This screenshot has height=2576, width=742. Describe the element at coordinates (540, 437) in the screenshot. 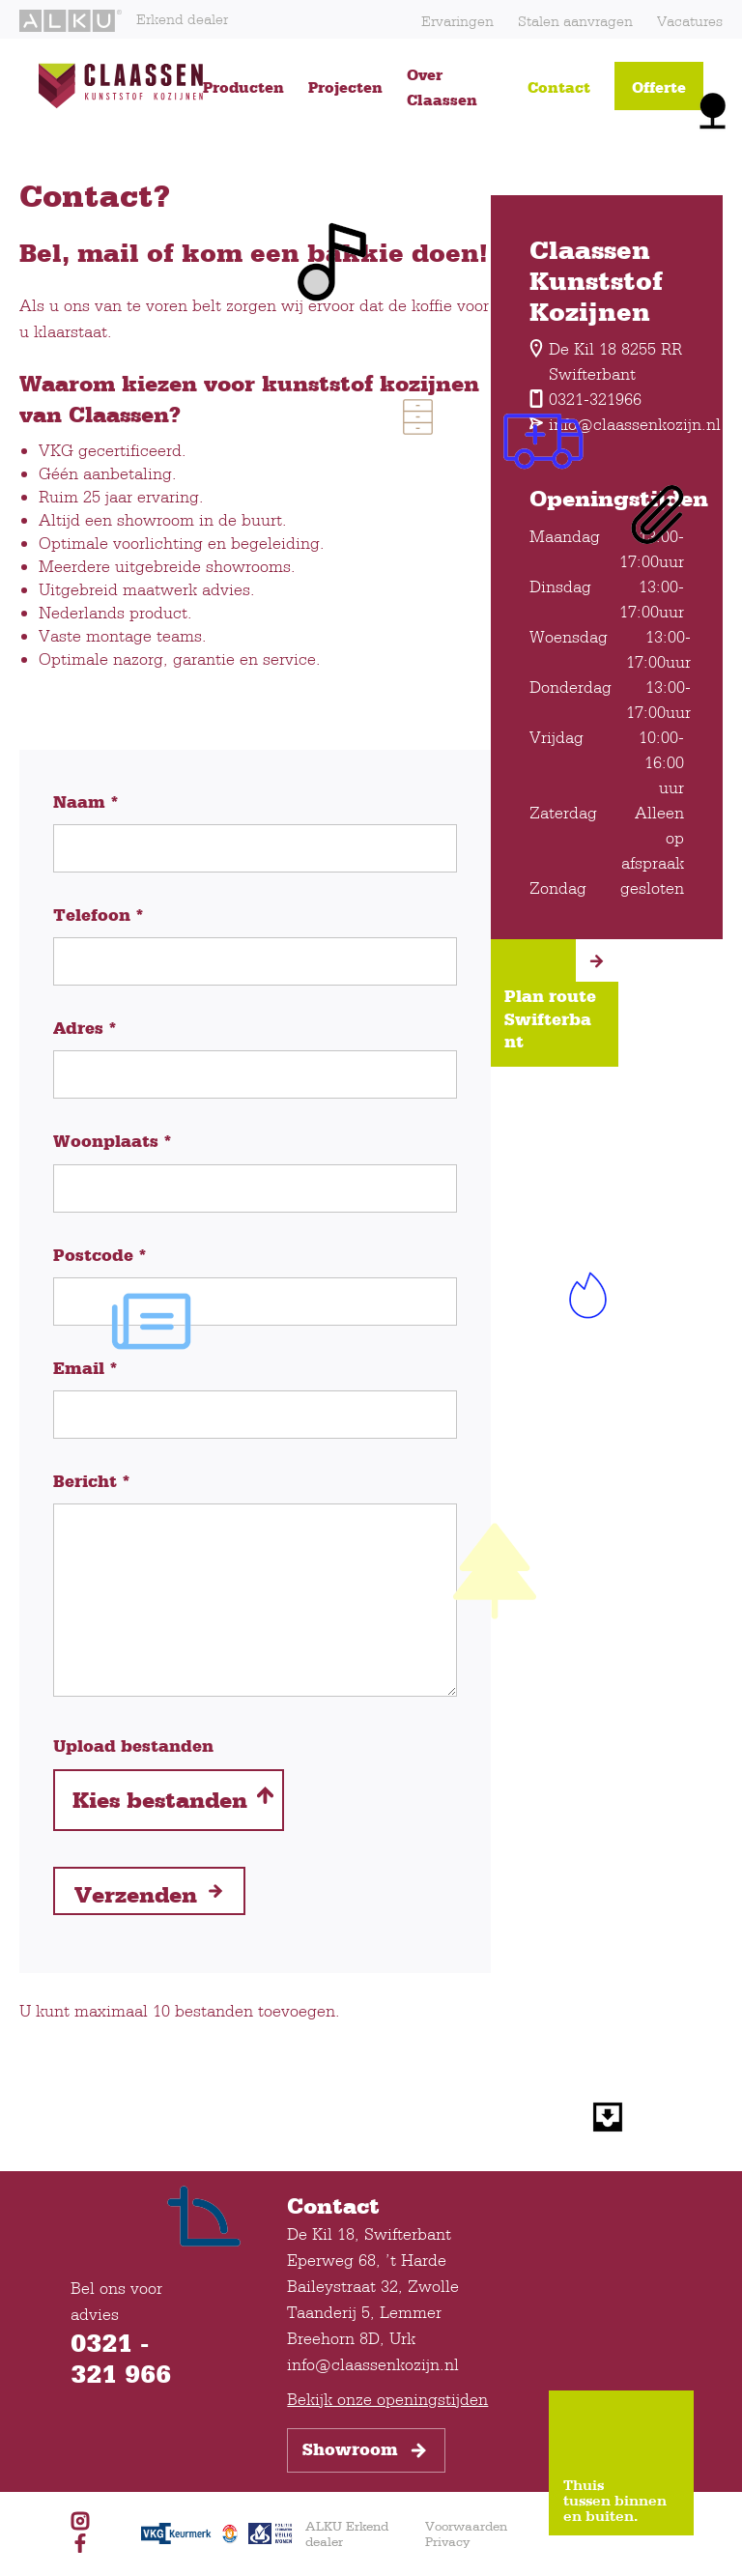

I see `access emergency medical services` at that location.